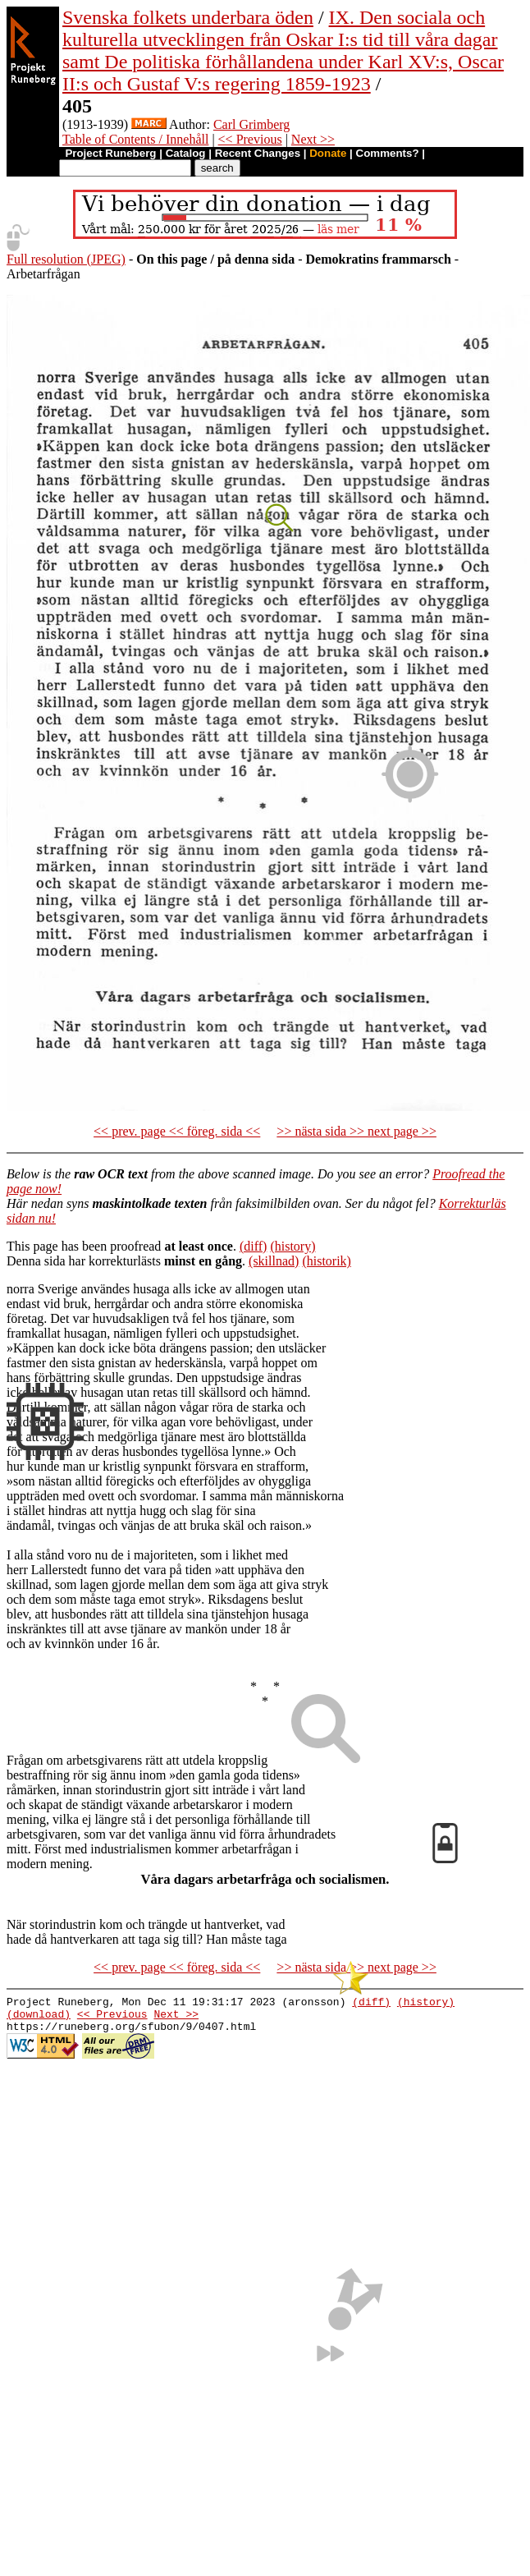 The image size is (530, 2576). What do you see at coordinates (45, 1421) in the screenshot?
I see `access electronics or hardware settings` at bounding box center [45, 1421].